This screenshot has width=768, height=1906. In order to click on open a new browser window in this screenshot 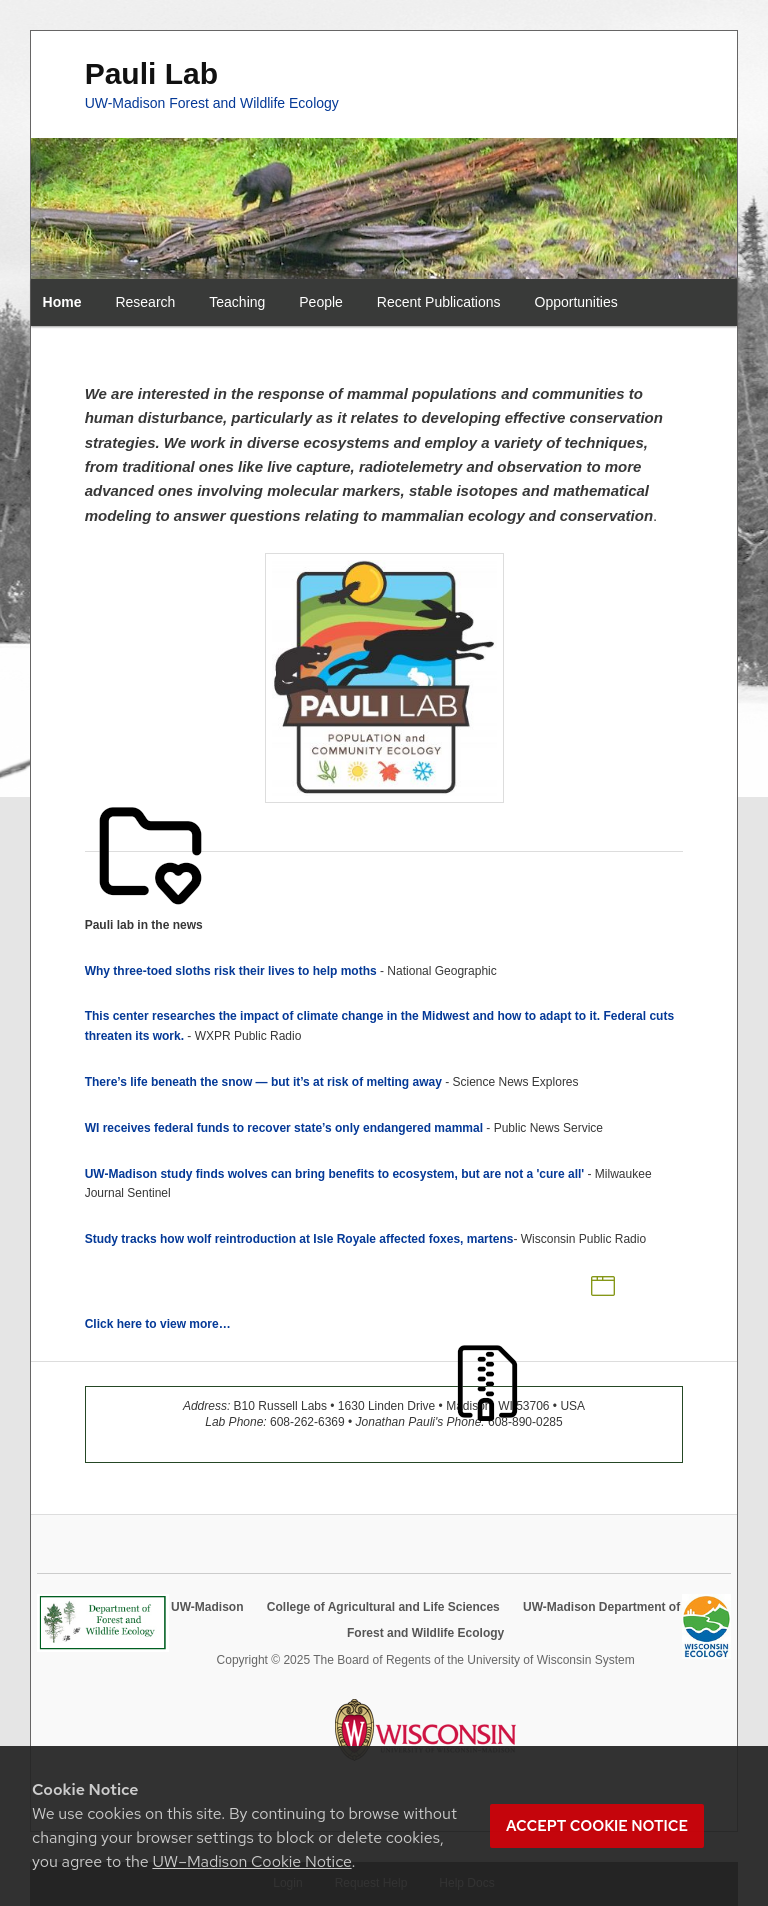, I will do `click(603, 1286)`.